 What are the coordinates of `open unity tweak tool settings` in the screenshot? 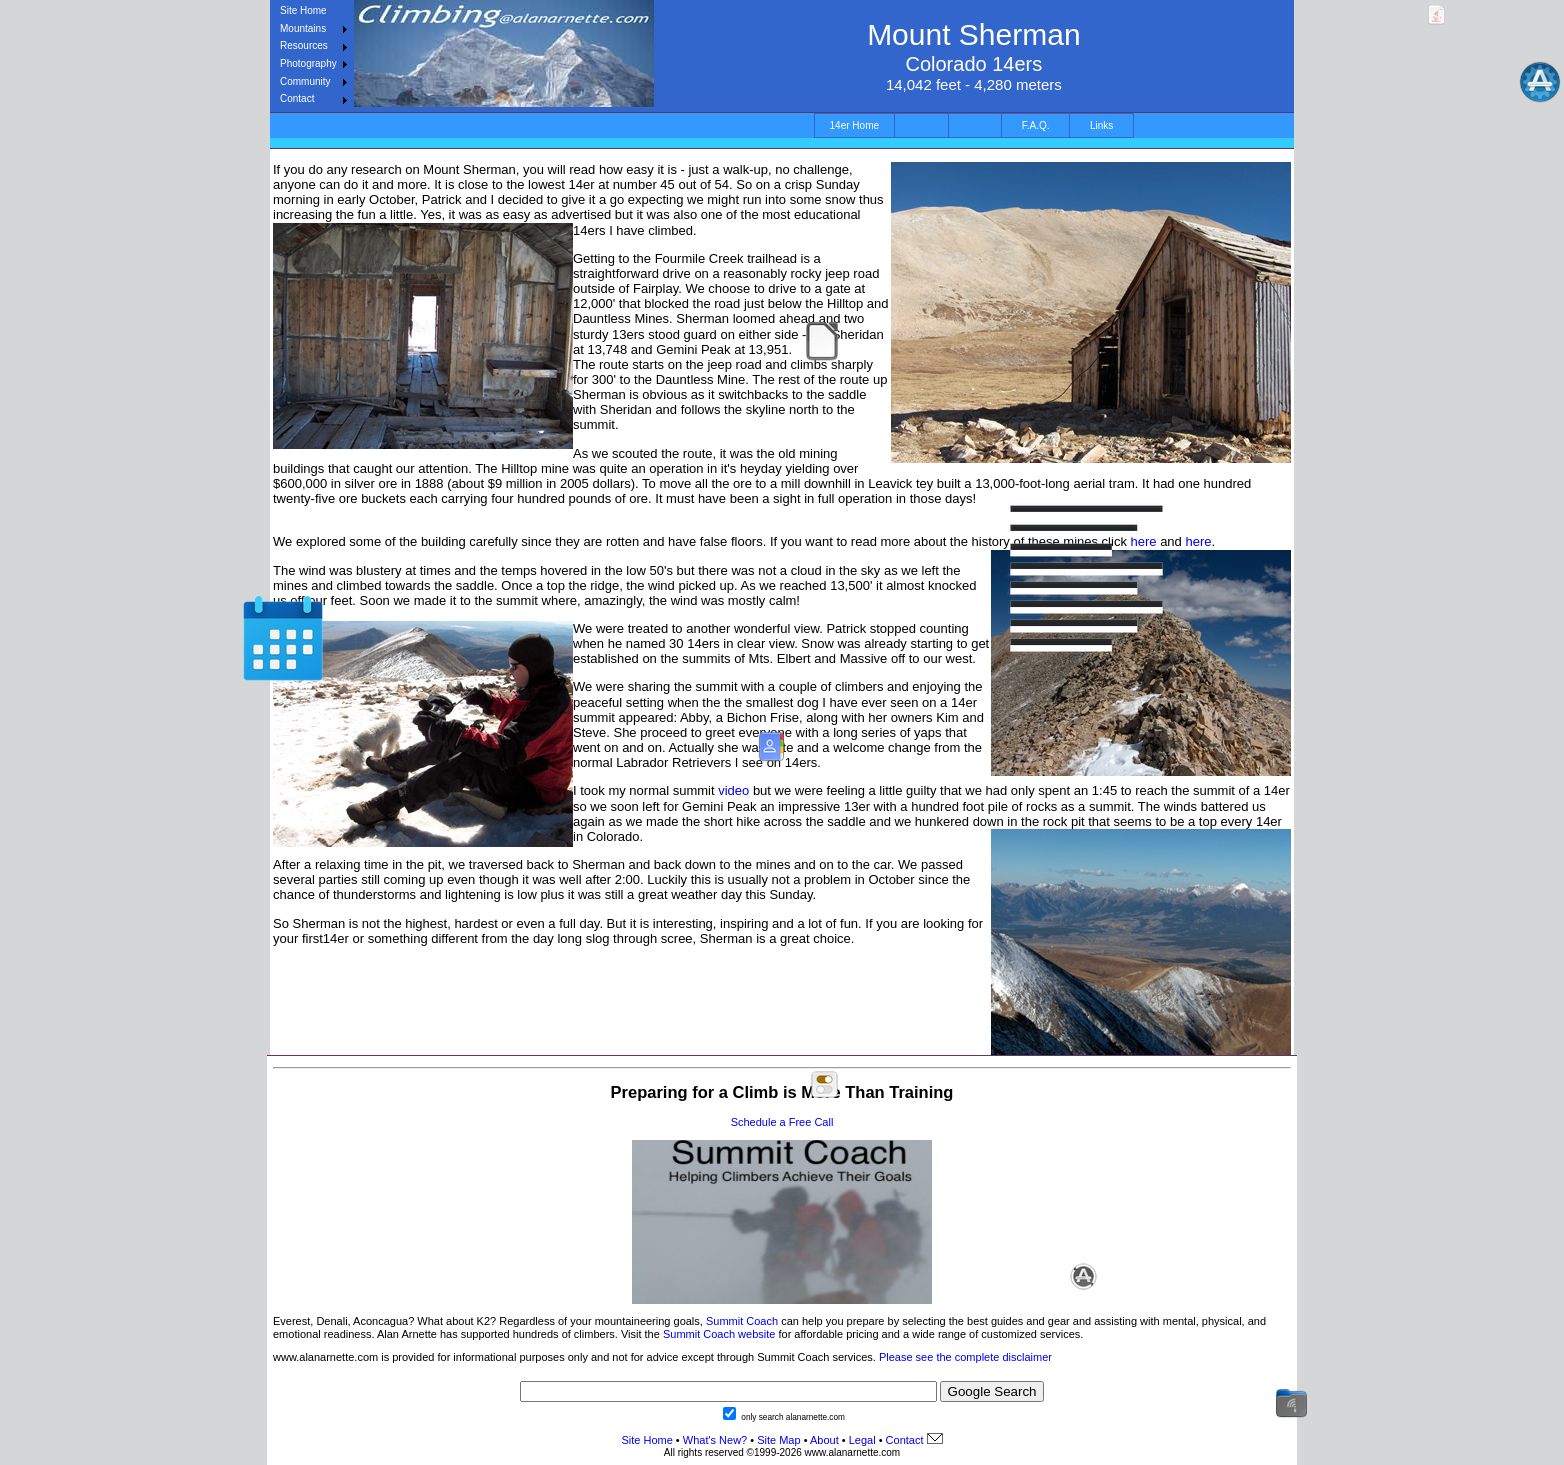 It's located at (824, 1084).